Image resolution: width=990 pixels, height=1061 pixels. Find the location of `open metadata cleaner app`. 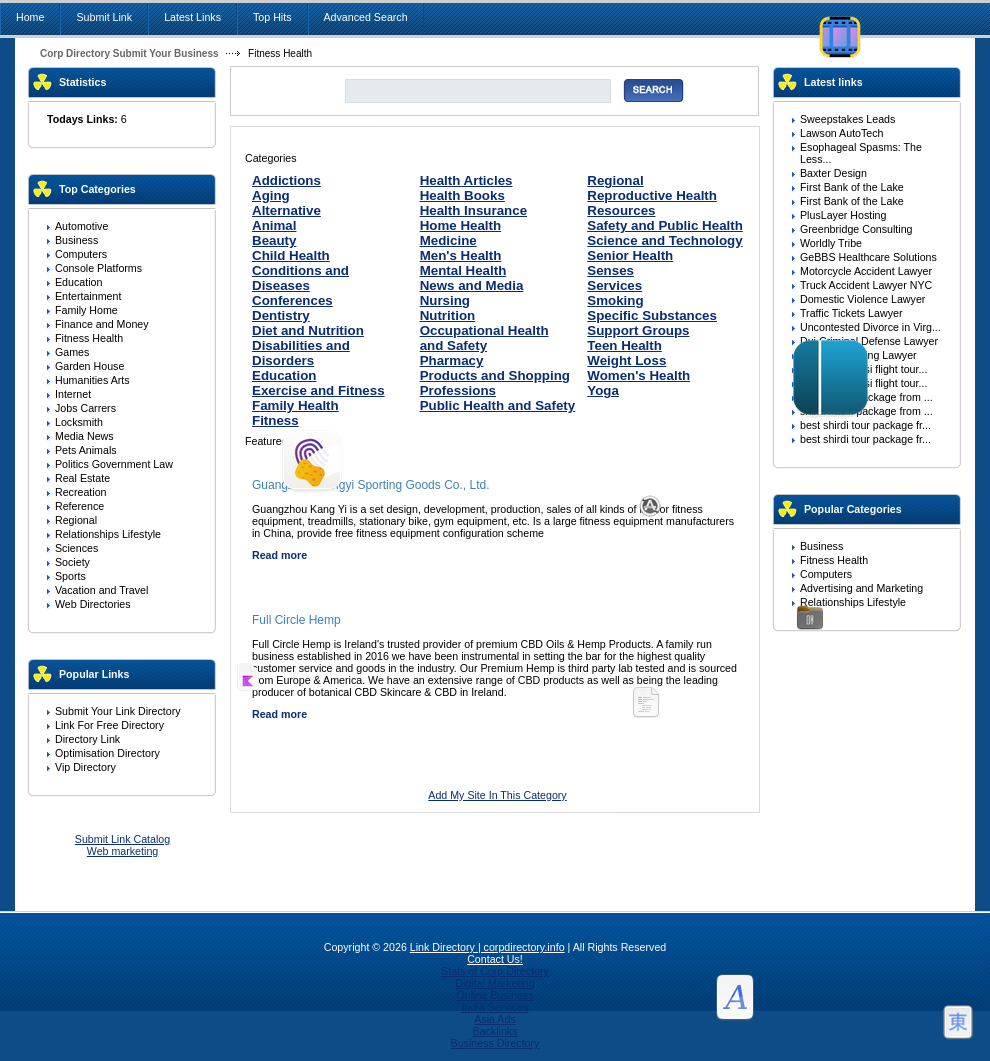

open metadata cleaner app is located at coordinates (312, 460).